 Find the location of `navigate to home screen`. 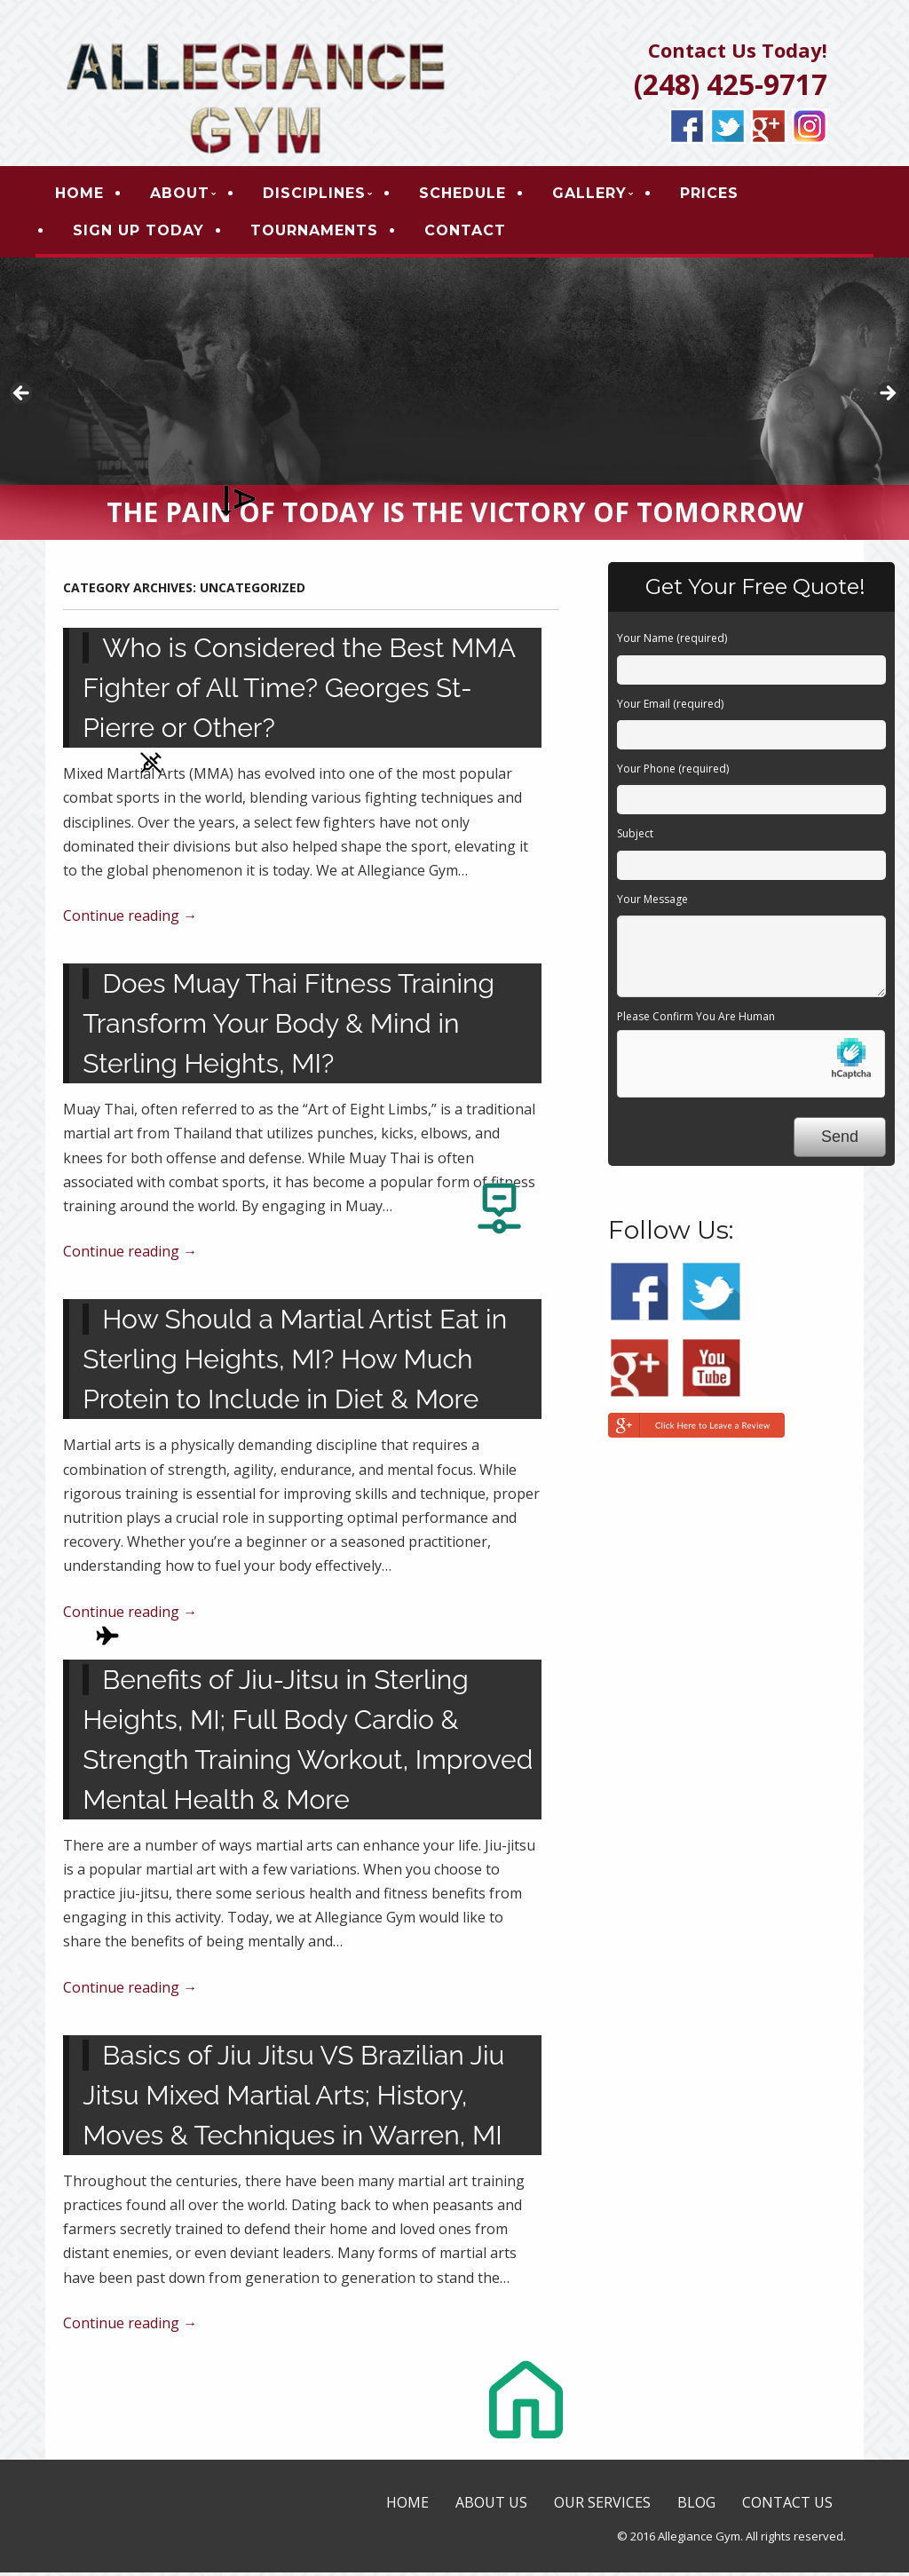

navigate to home screen is located at coordinates (526, 2401).